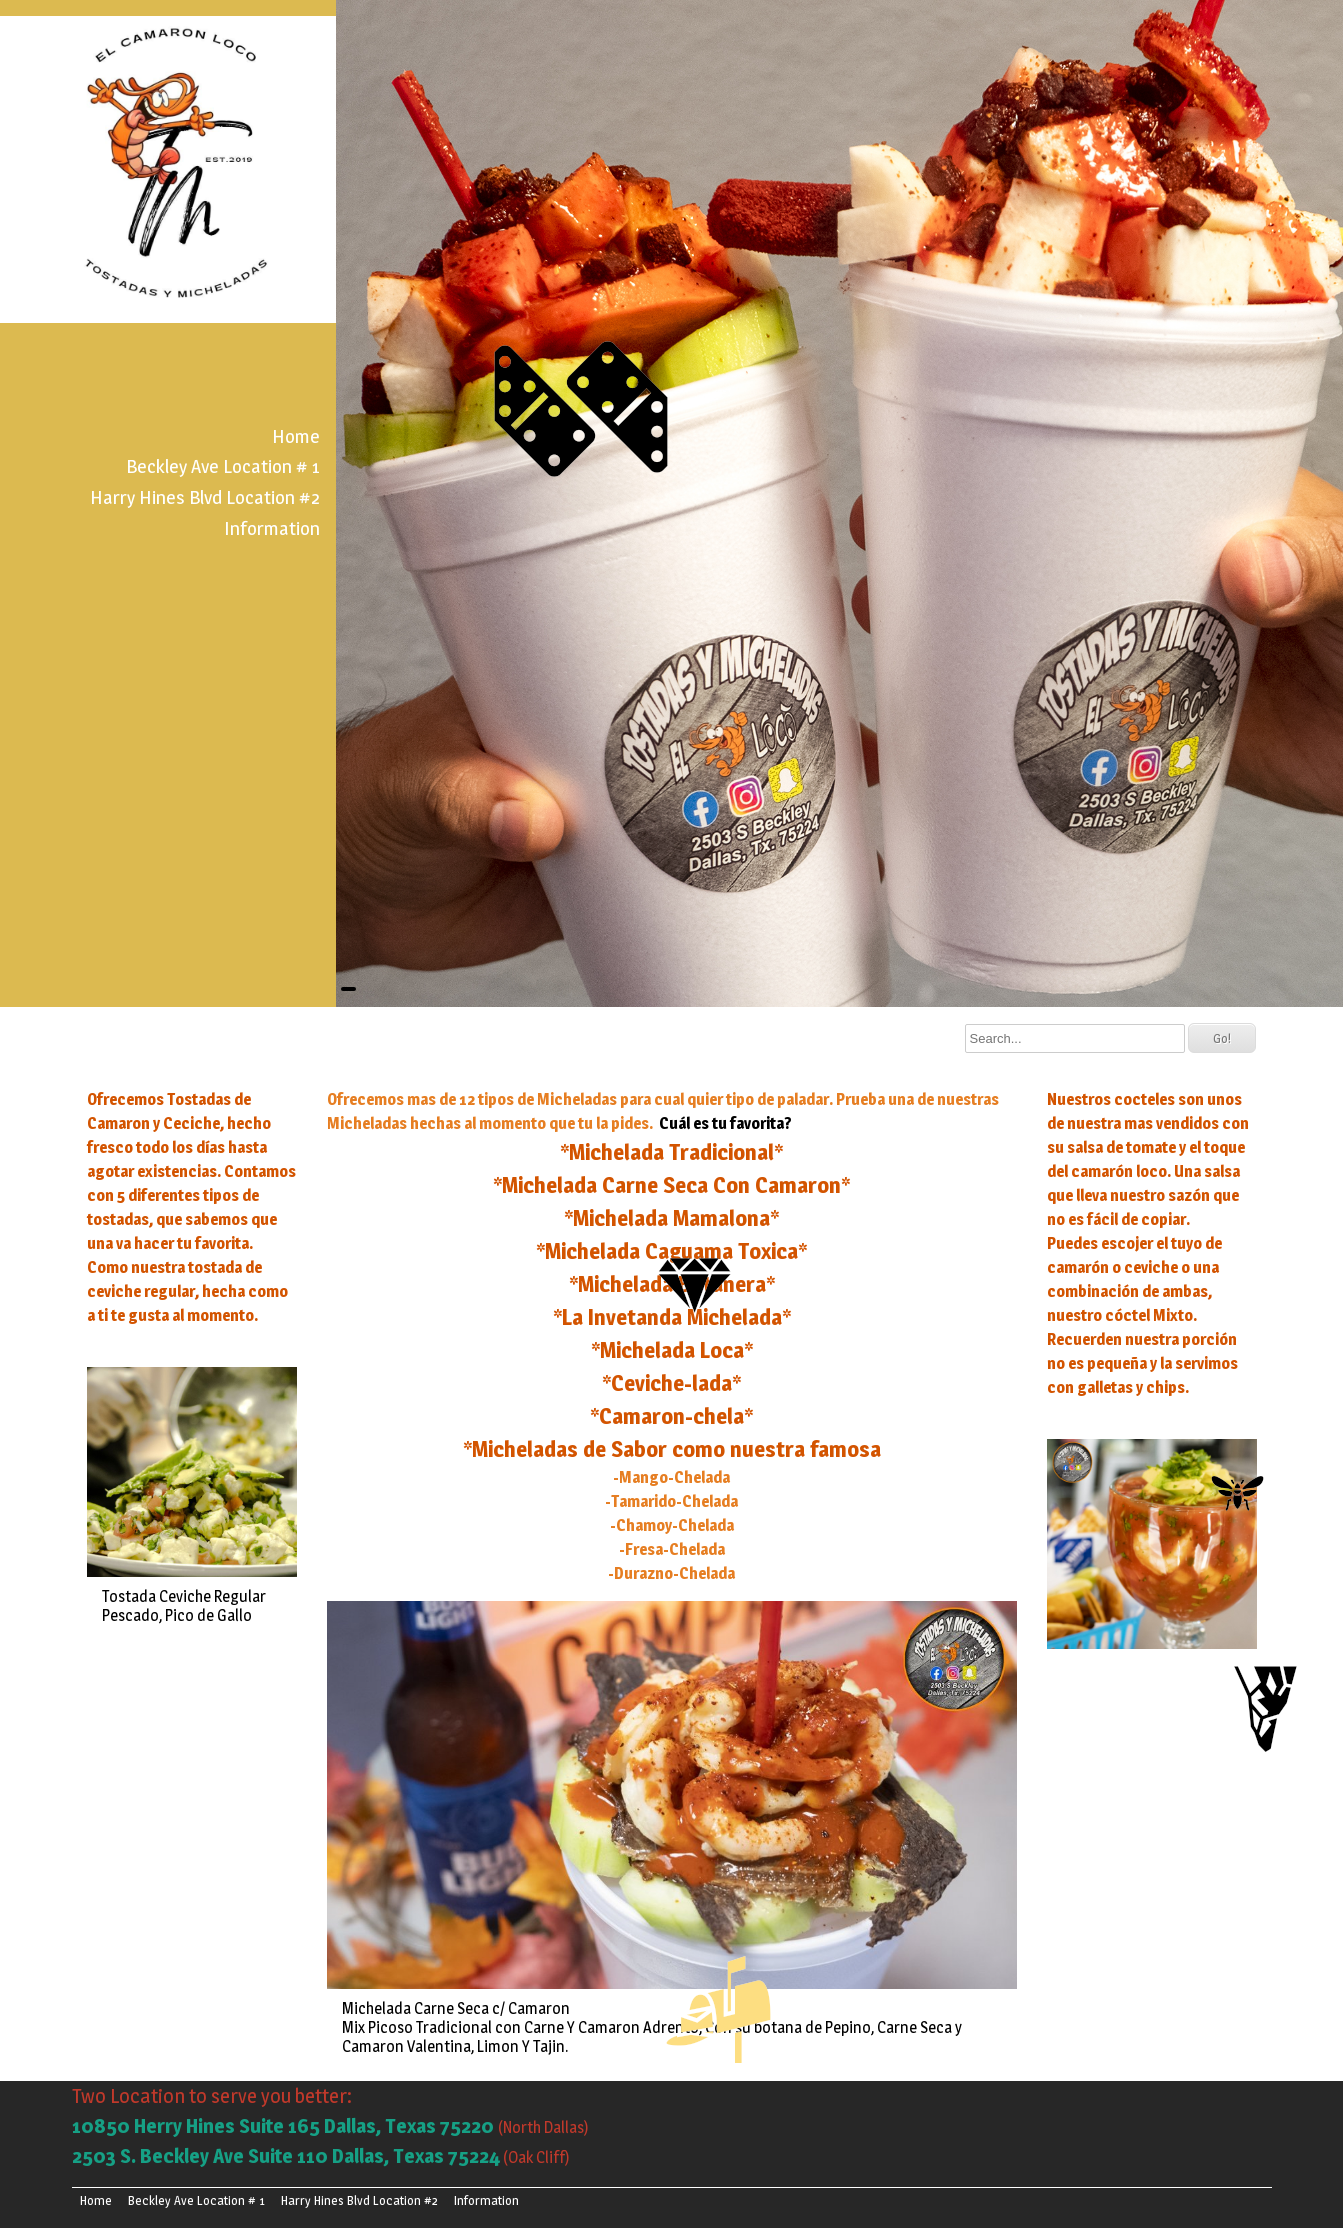 This screenshot has height=2228, width=1343. Describe the element at coordinates (1237, 1493) in the screenshot. I see `cicada or insect-themed game element` at that location.